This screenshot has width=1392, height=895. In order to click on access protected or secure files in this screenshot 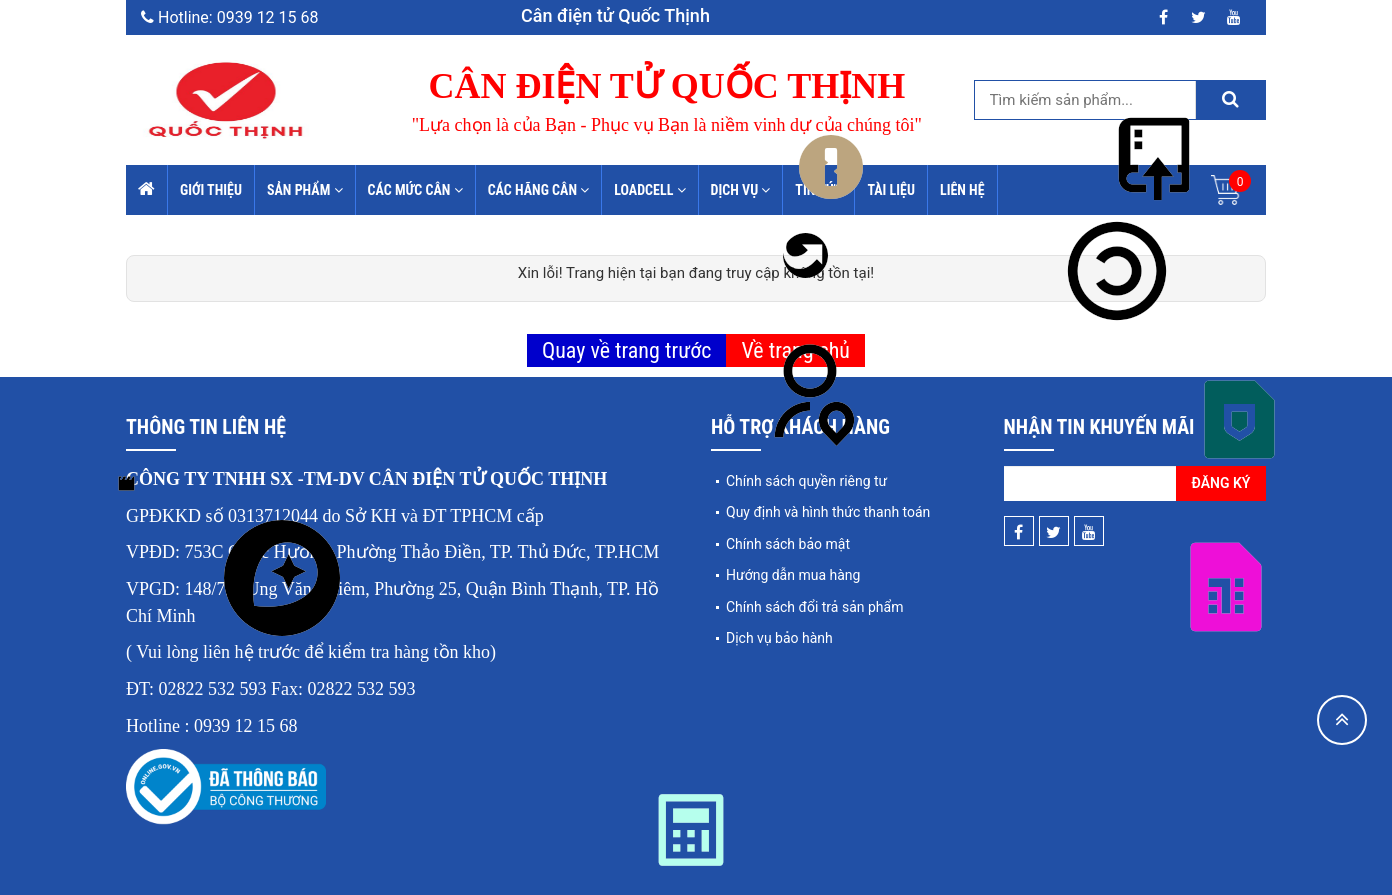, I will do `click(1239, 419)`.